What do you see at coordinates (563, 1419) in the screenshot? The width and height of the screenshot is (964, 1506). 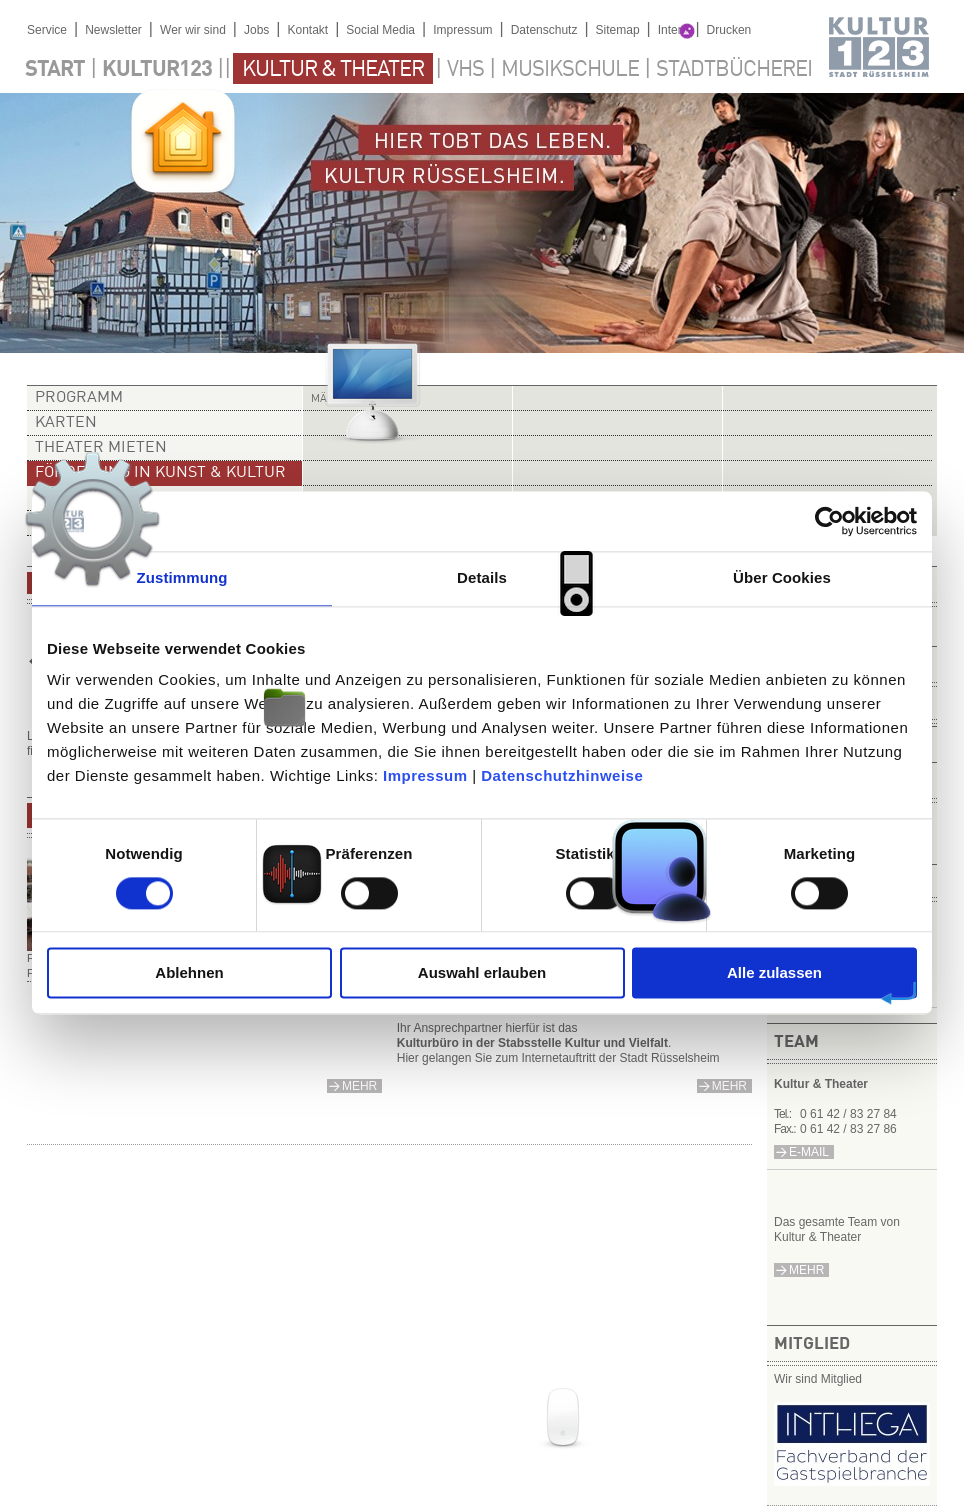 I see `bluetooth mouse connected` at bounding box center [563, 1419].